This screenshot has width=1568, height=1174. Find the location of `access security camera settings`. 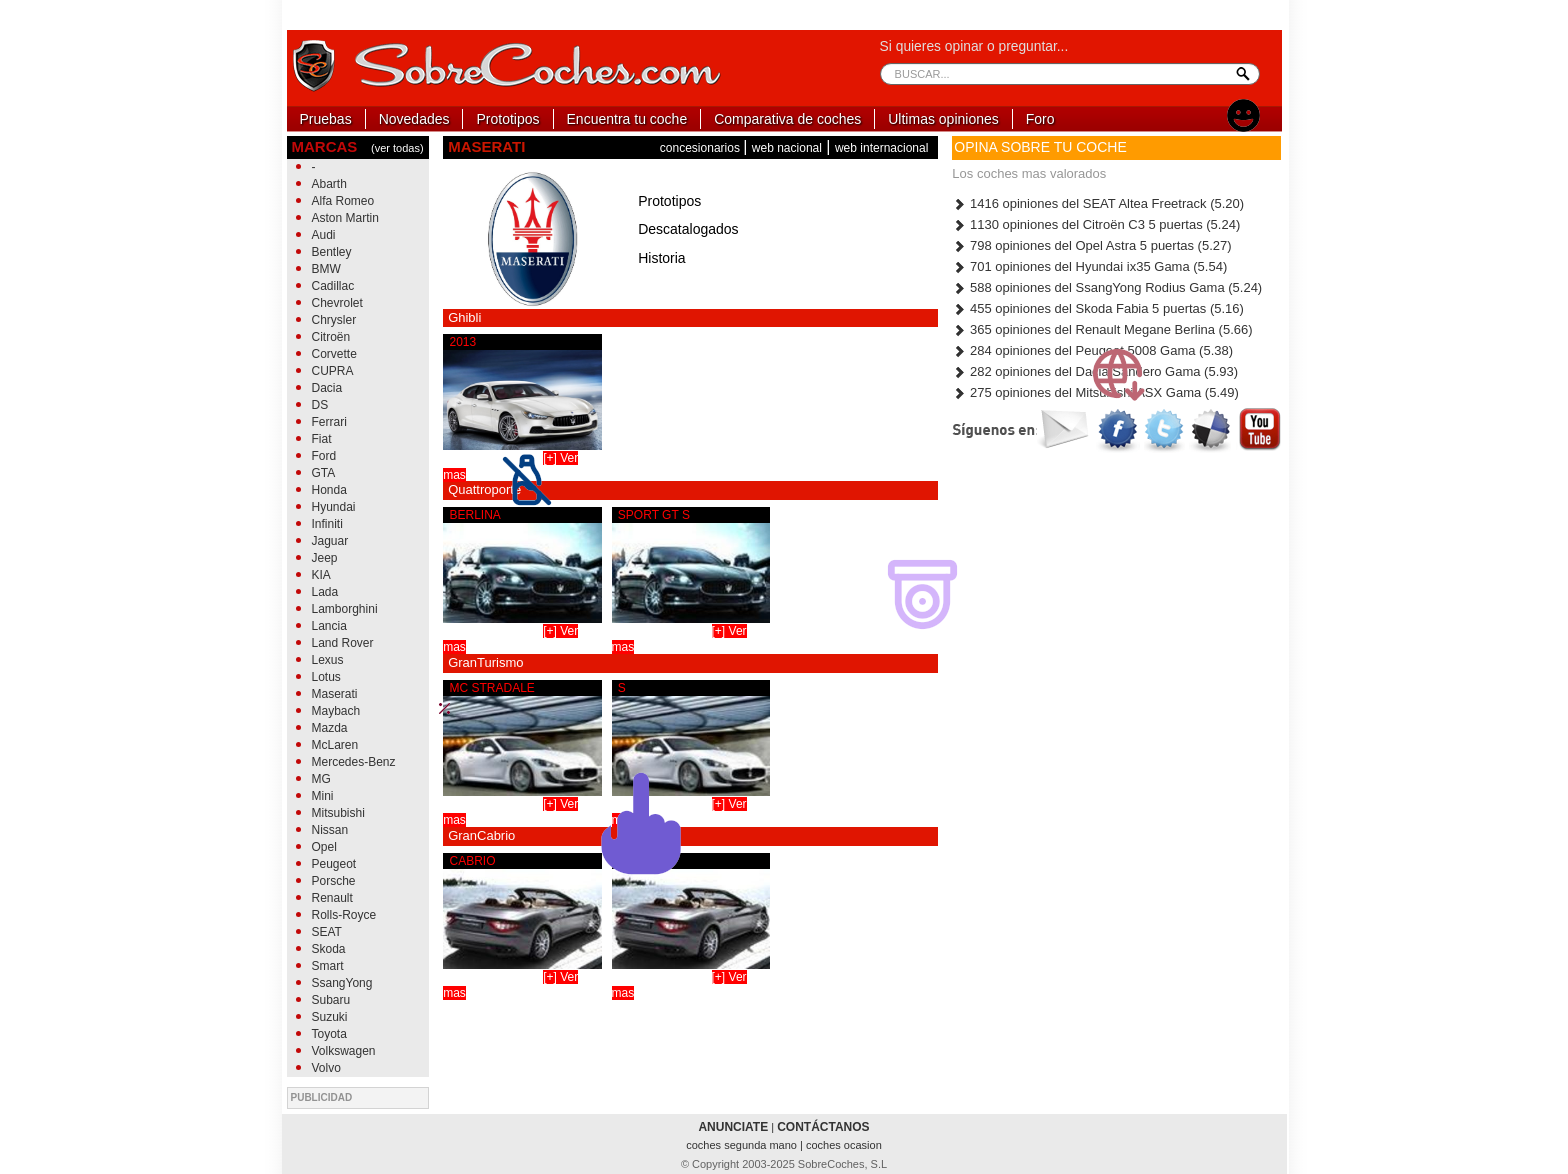

access security camera settings is located at coordinates (922, 594).